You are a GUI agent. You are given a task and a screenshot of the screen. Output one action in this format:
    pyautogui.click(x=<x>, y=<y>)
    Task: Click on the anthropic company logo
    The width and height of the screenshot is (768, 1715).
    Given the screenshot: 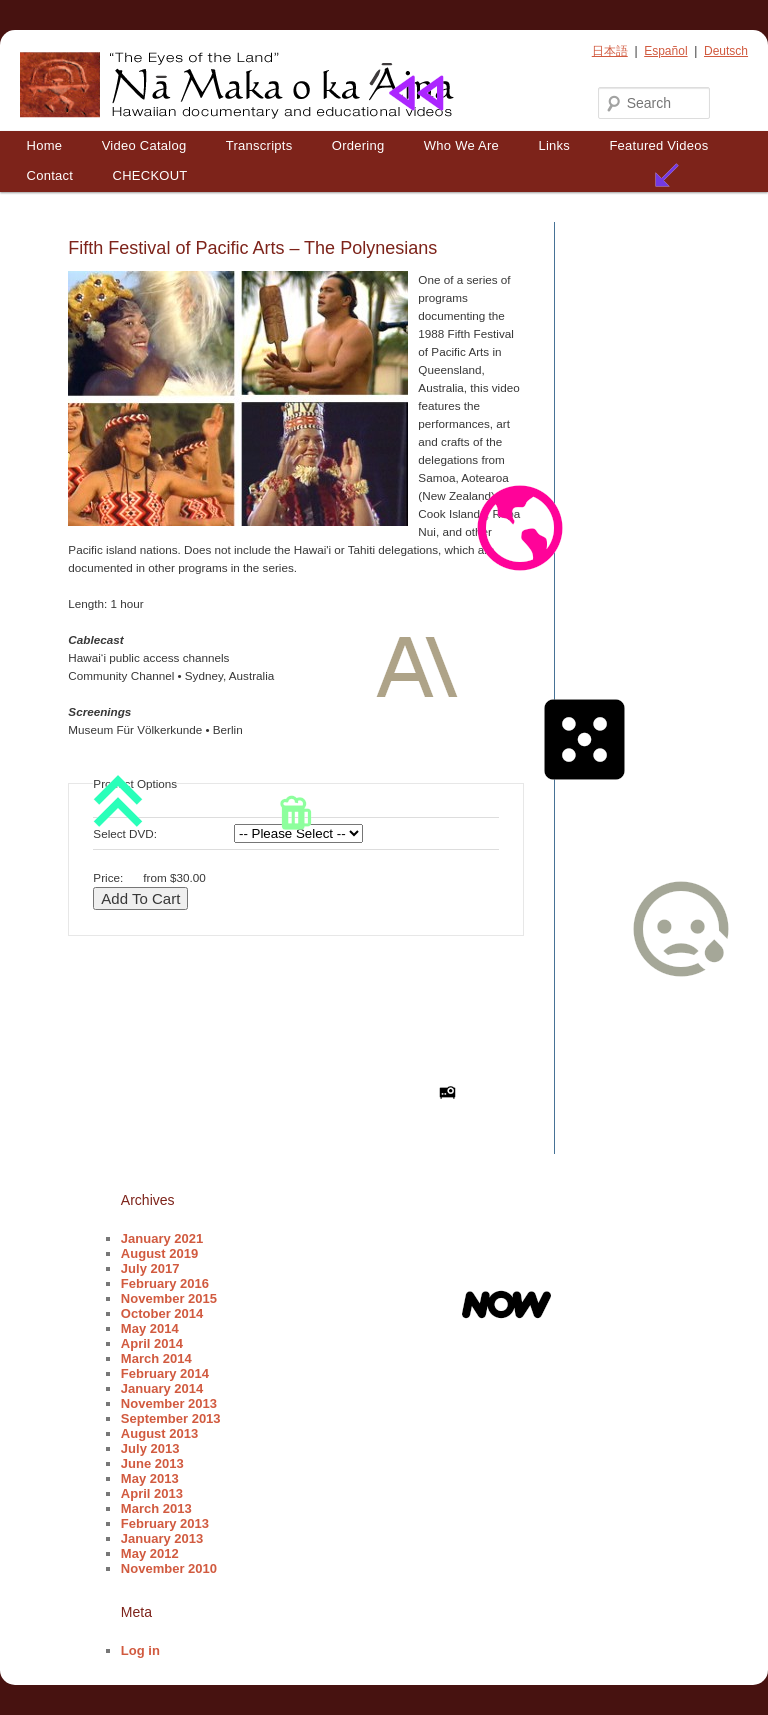 What is the action you would take?
    pyautogui.click(x=417, y=665)
    